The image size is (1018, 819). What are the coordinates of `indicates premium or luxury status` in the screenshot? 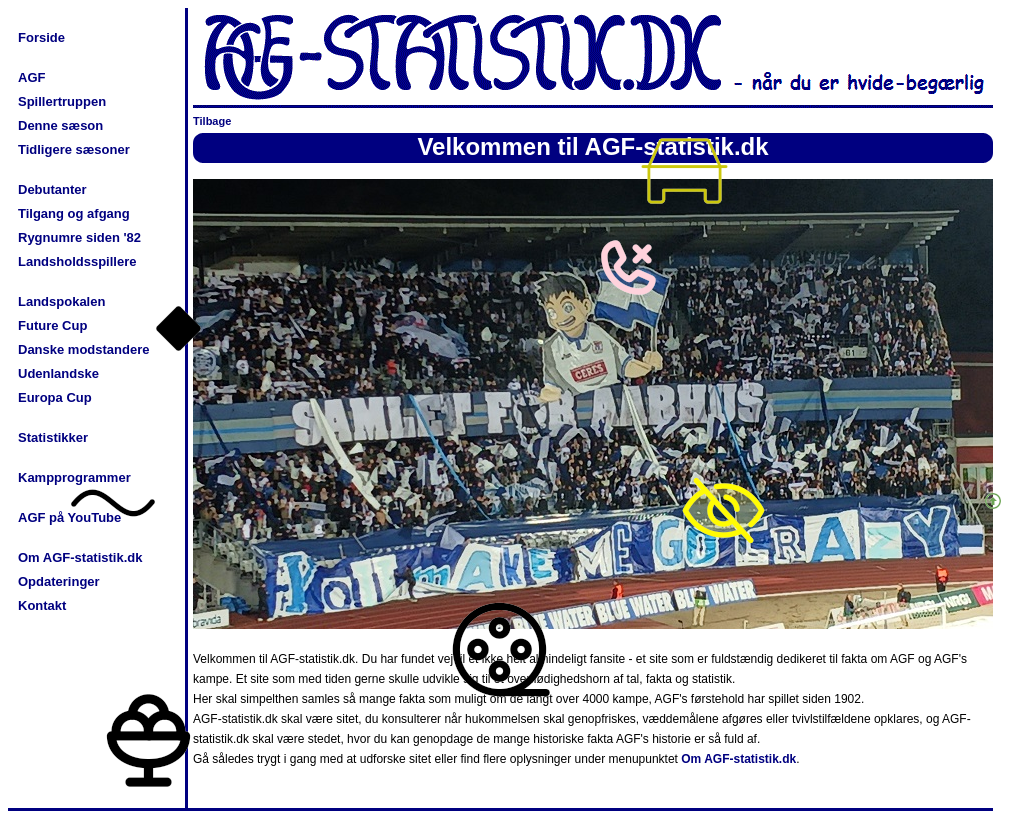 It's located at (178, 328).